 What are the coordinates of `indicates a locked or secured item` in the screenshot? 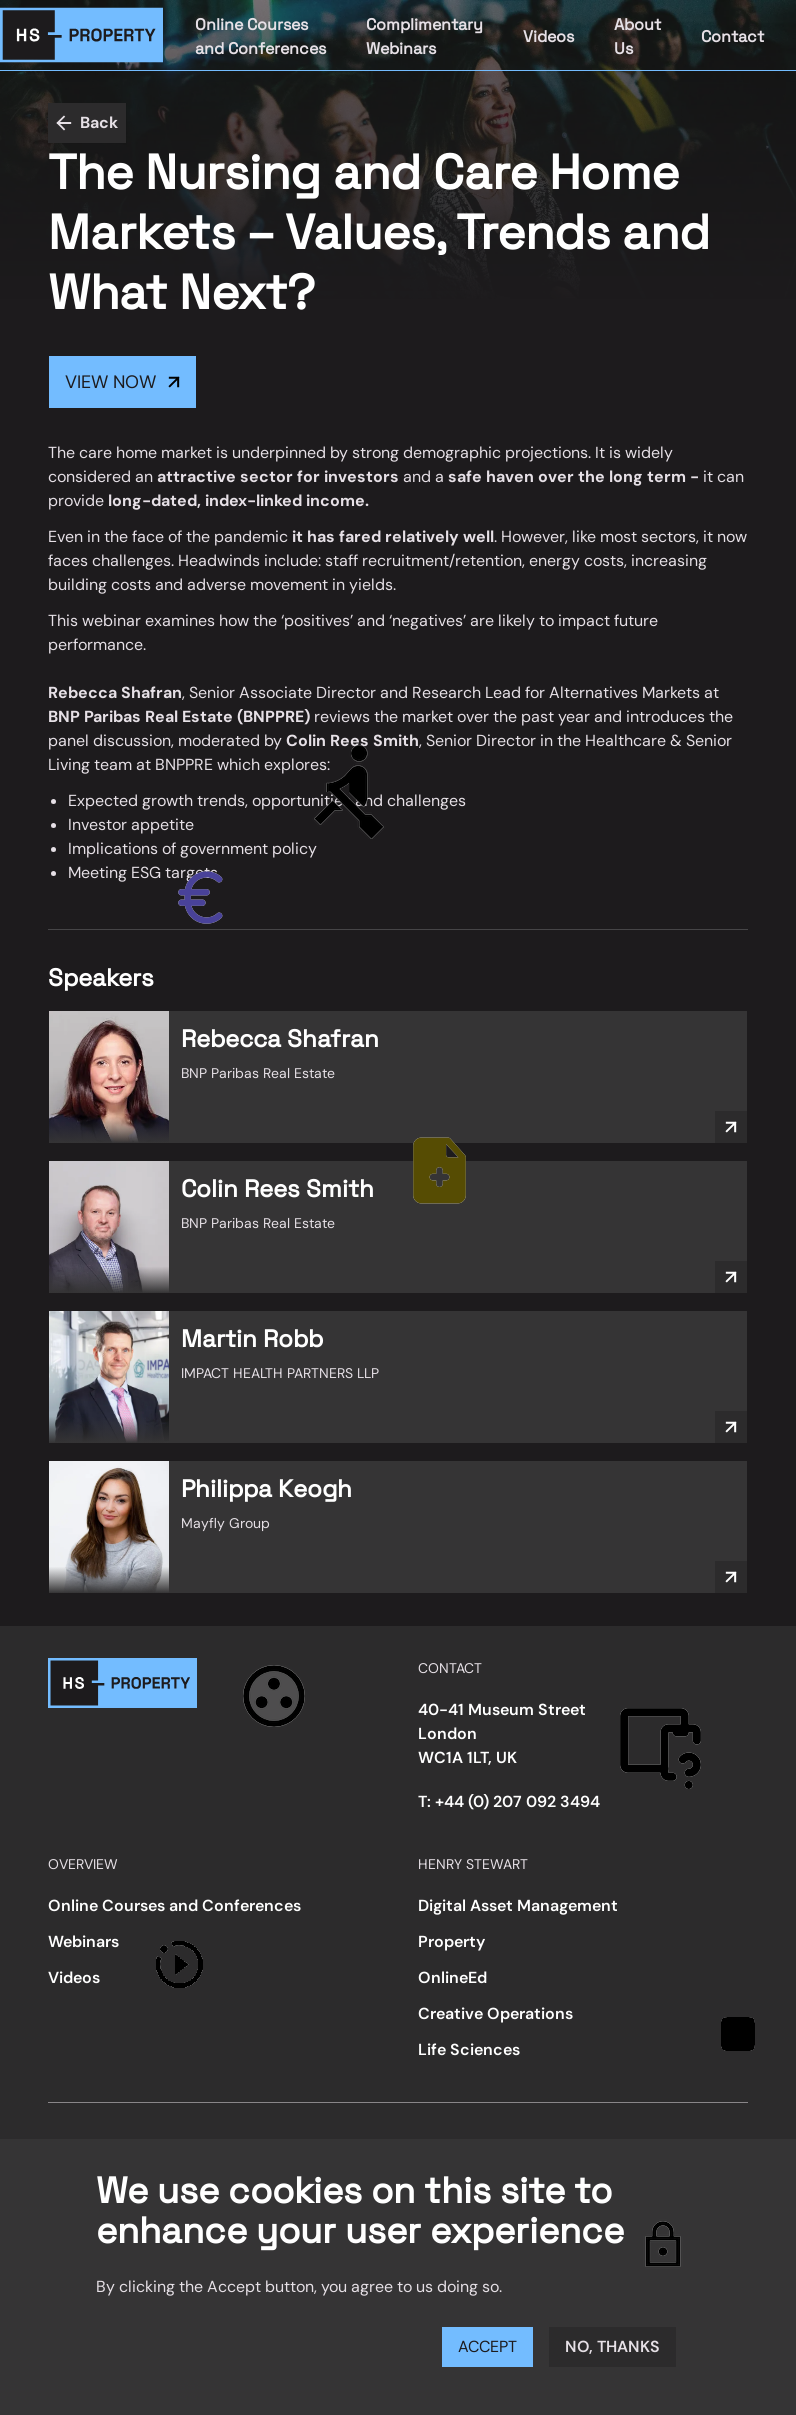 It's located at (663, 2245).